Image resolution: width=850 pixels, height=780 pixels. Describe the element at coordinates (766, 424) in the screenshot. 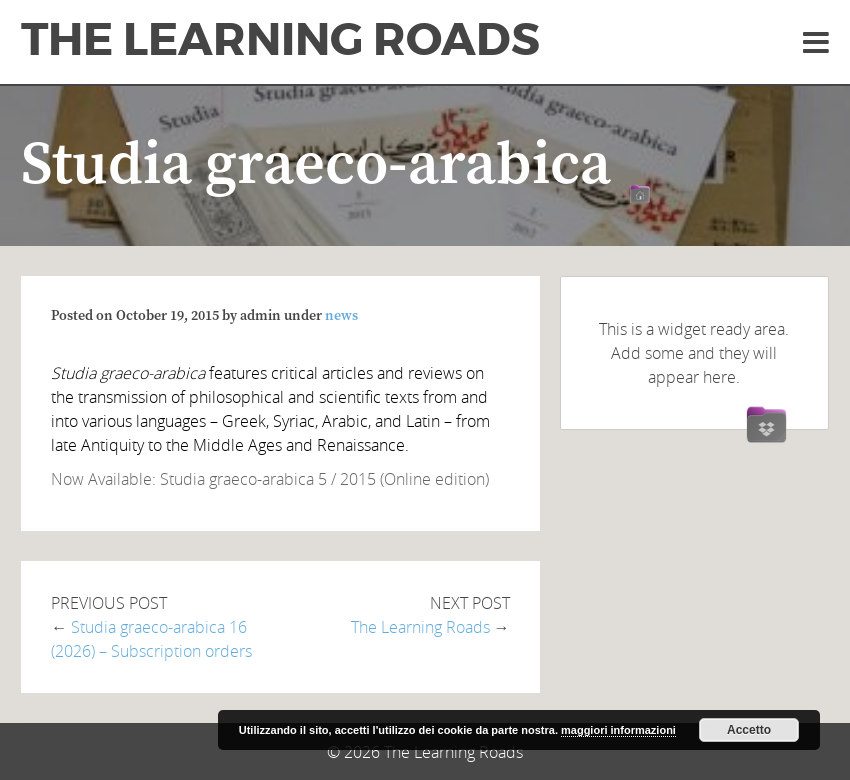

I see `open dropbox synced folder` at that location.